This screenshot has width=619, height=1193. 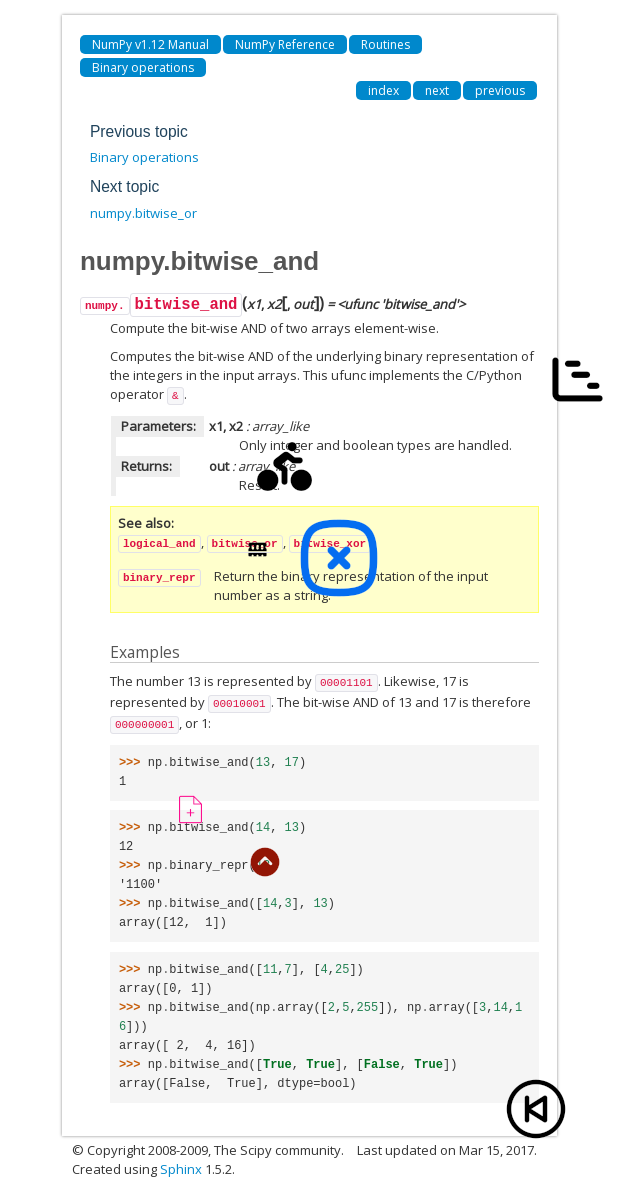 What do you see at coordinates (536, 1109) in the screenshot?
I see `skip to previous track` at bounding box center [536, 1109].